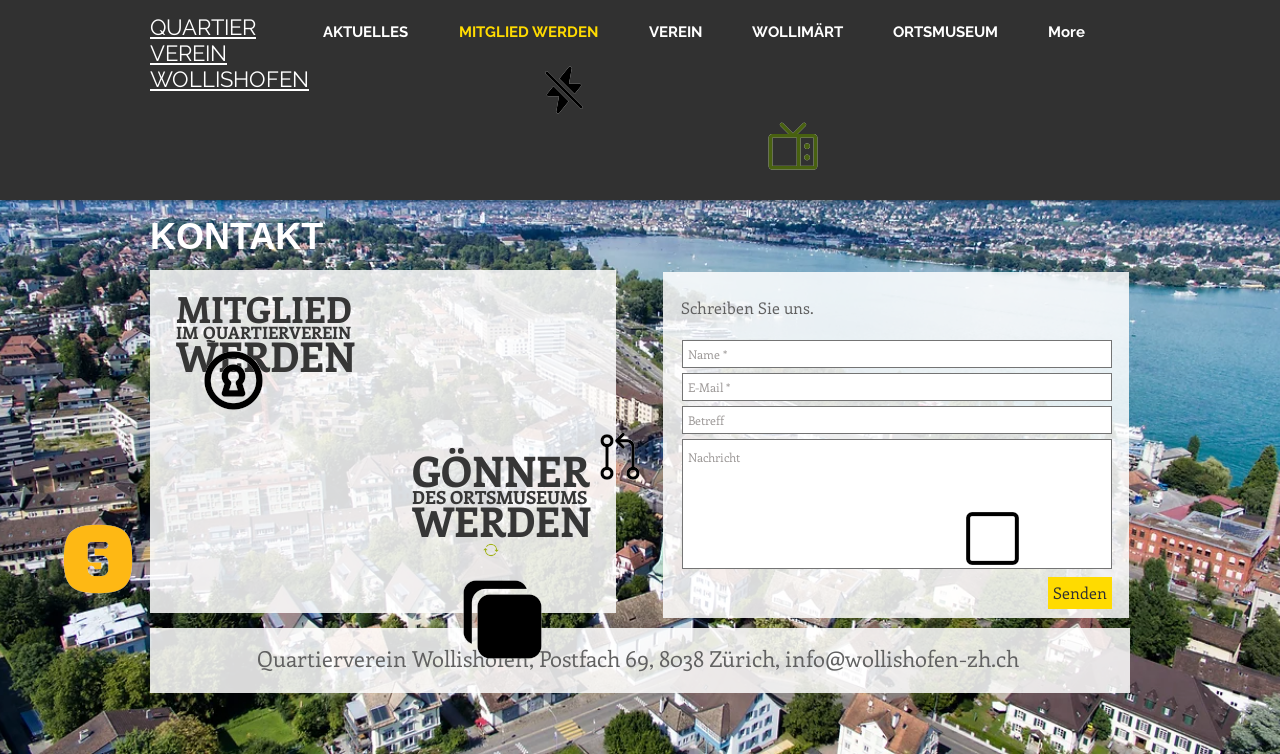  I want to click on stop media playback, so click(992, 538).